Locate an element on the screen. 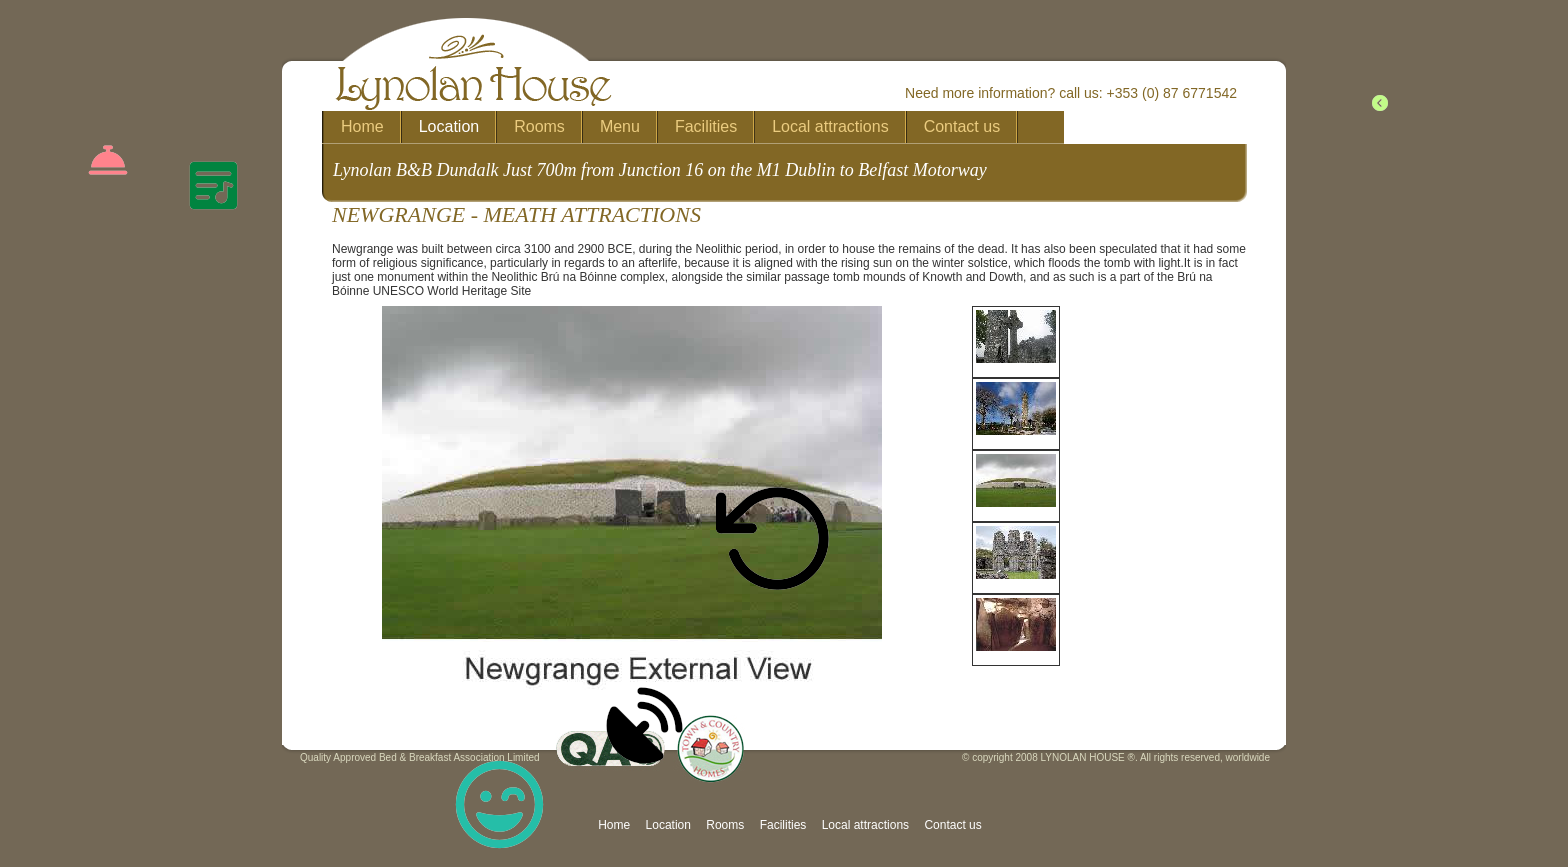  go back to the previous screen is located at coordinates (1380, 103).